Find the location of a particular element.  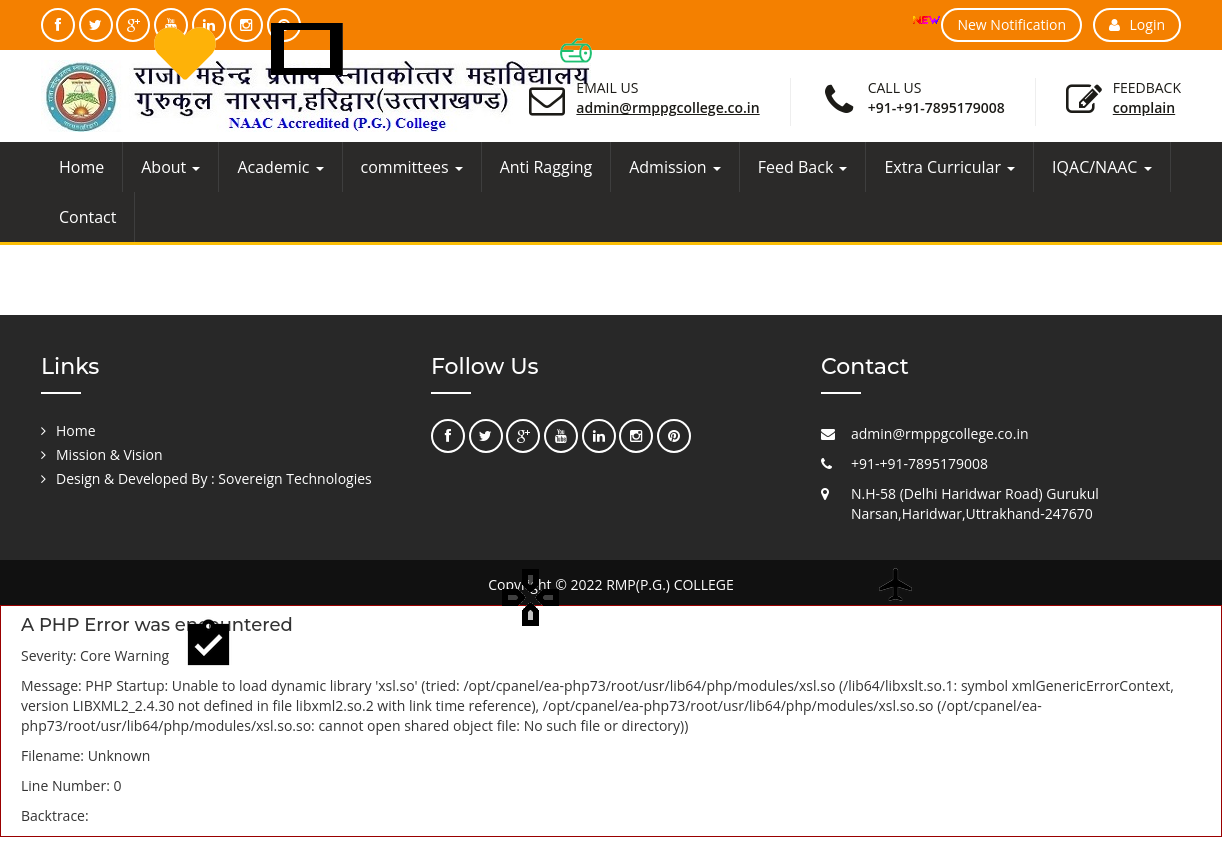

access airport or flight information is located at coordinates (895, 584).